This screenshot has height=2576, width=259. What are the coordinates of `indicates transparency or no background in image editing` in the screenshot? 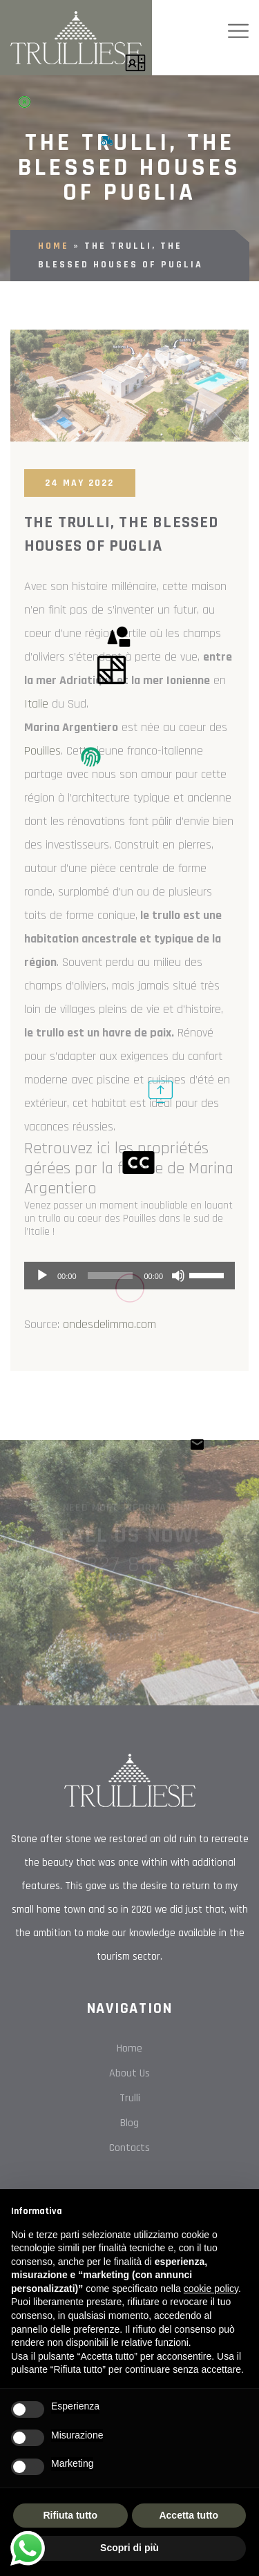 It's located at (111, 670).